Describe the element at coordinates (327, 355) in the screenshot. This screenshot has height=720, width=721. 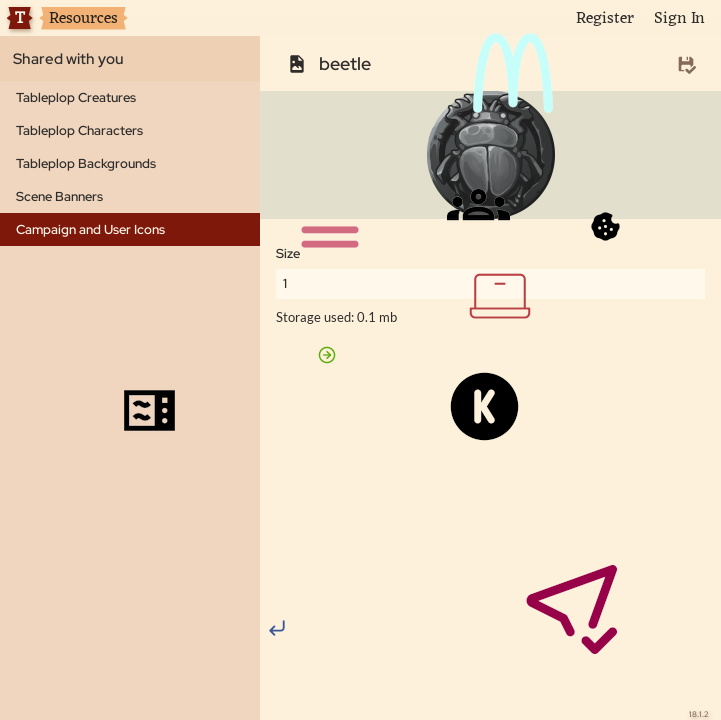
I see `proceed to the next step` at that location.